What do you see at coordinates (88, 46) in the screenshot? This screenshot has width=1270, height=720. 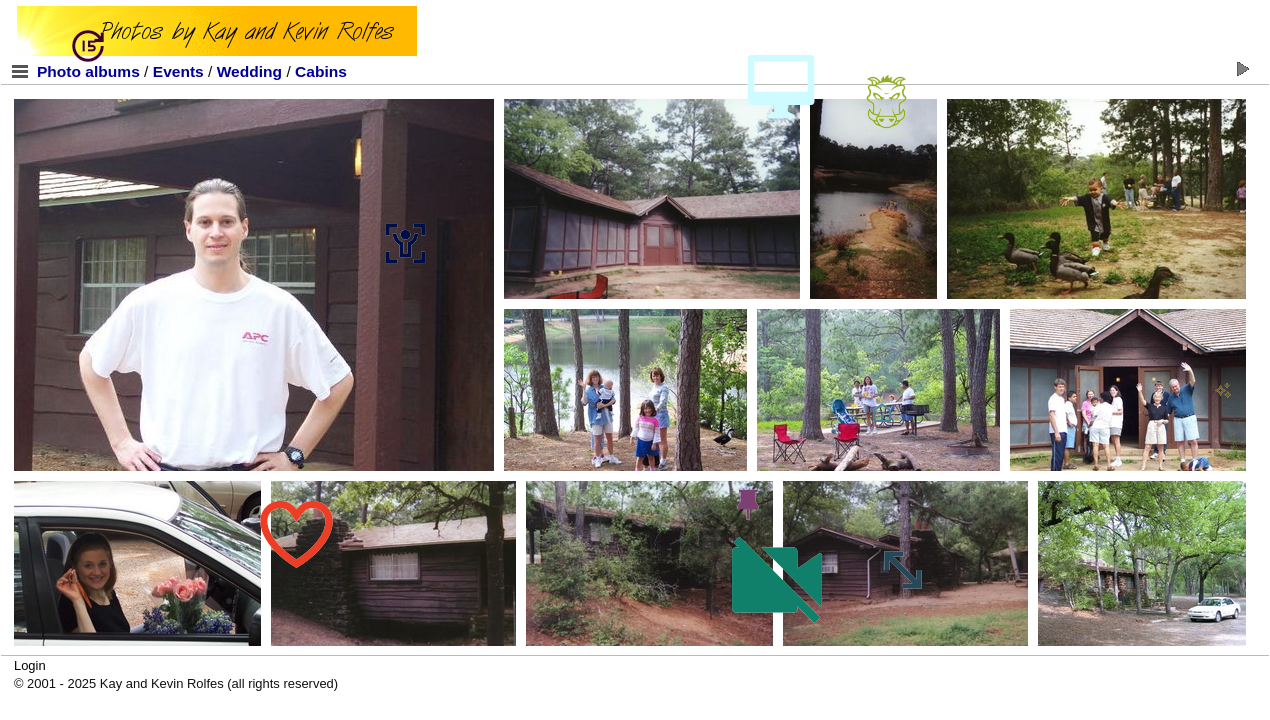 I see `skip forward 15 seconds` at bounding box center [88, 46].